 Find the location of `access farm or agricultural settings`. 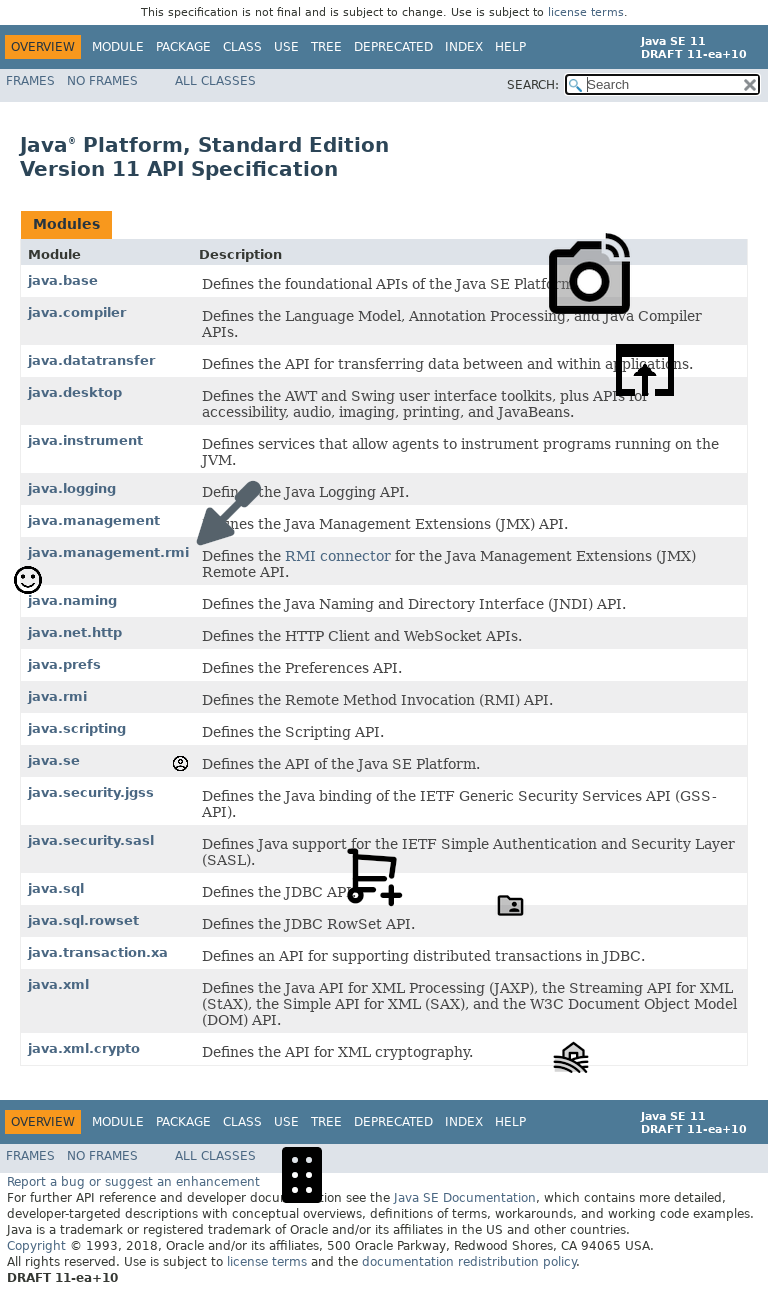

access farm or agricultural settings is located at coordinates (571, 1058).